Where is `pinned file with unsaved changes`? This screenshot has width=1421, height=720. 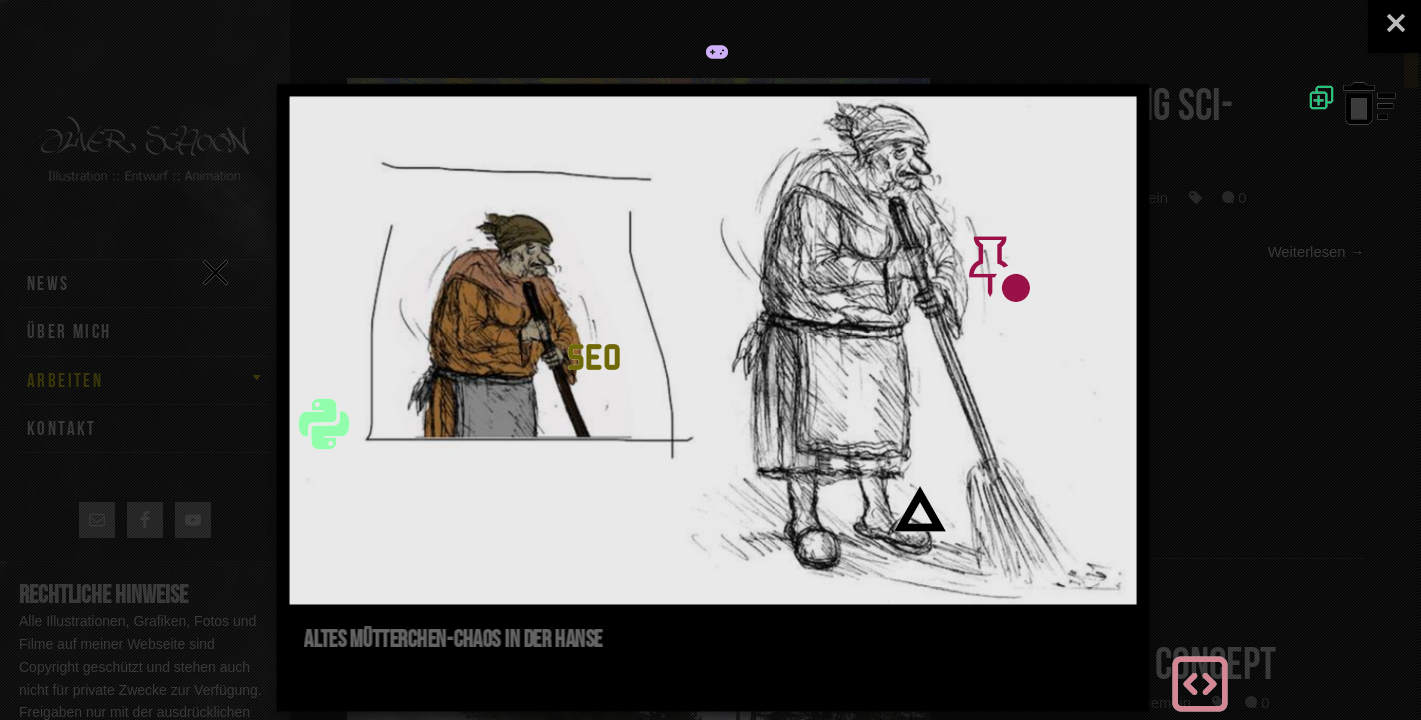 pinned file with unsaved changes is located at coordinates (992, 264).